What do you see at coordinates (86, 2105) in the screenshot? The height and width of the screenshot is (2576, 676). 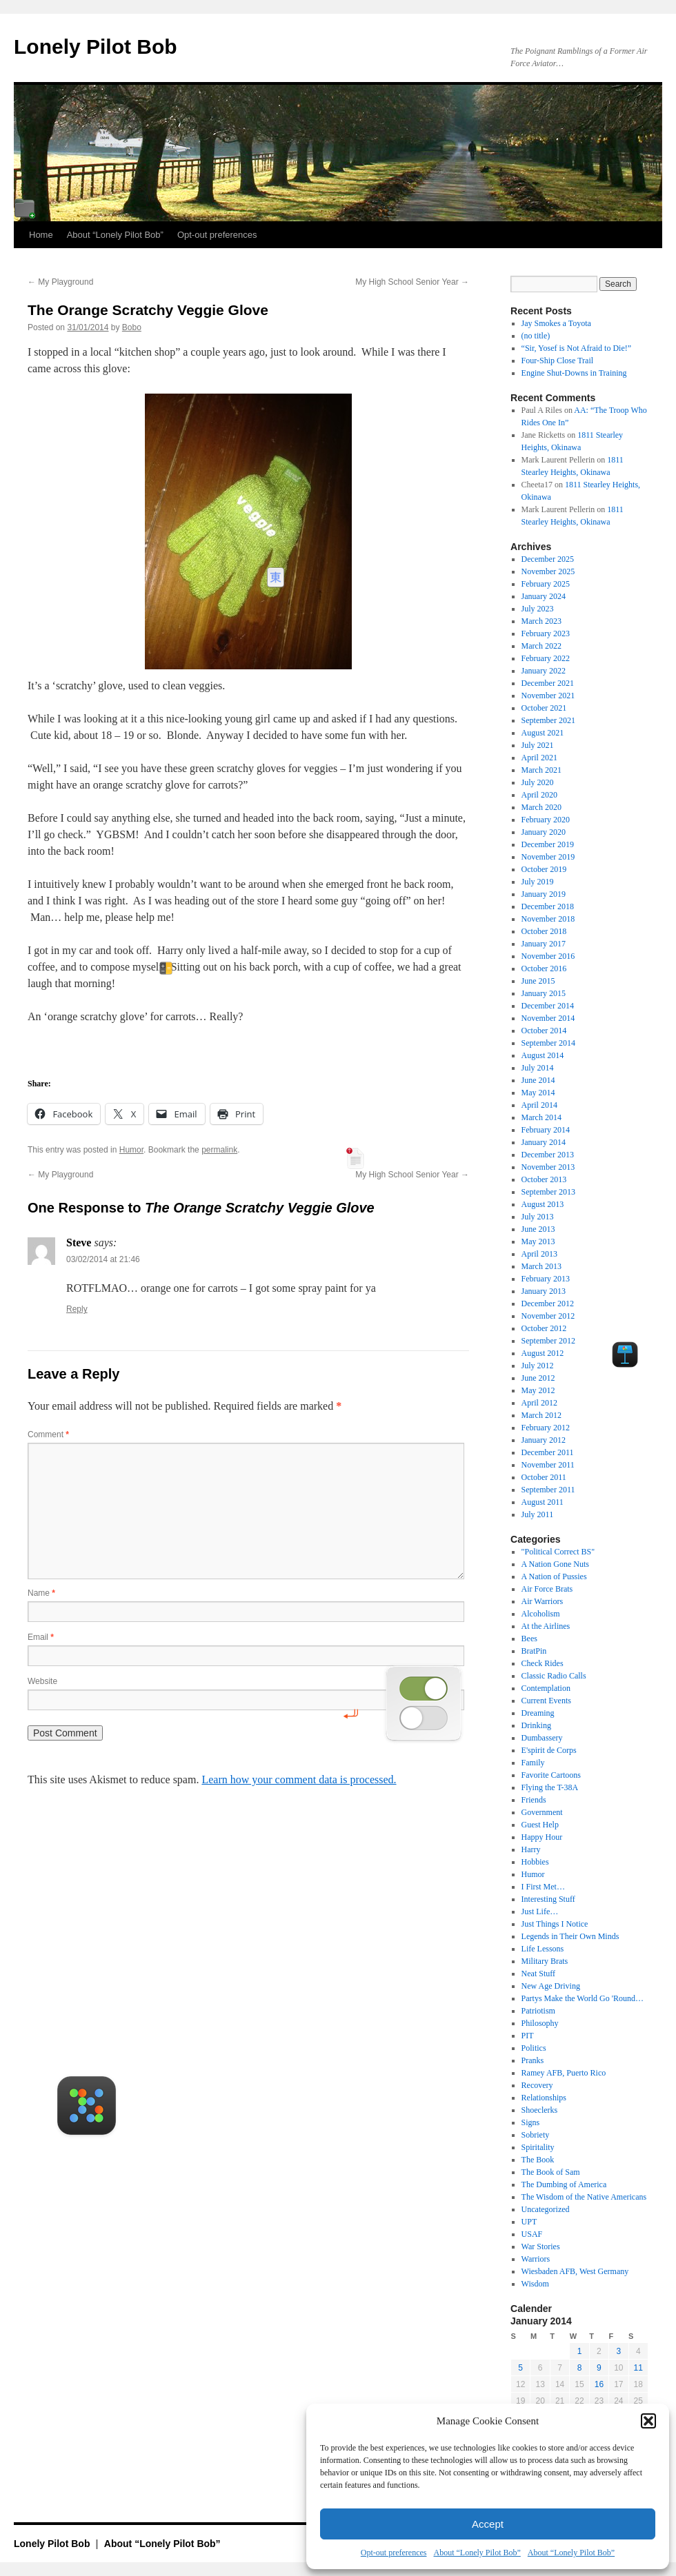 I see `launch gnome five or more puzzle game` at bounding box center [86, 2105].